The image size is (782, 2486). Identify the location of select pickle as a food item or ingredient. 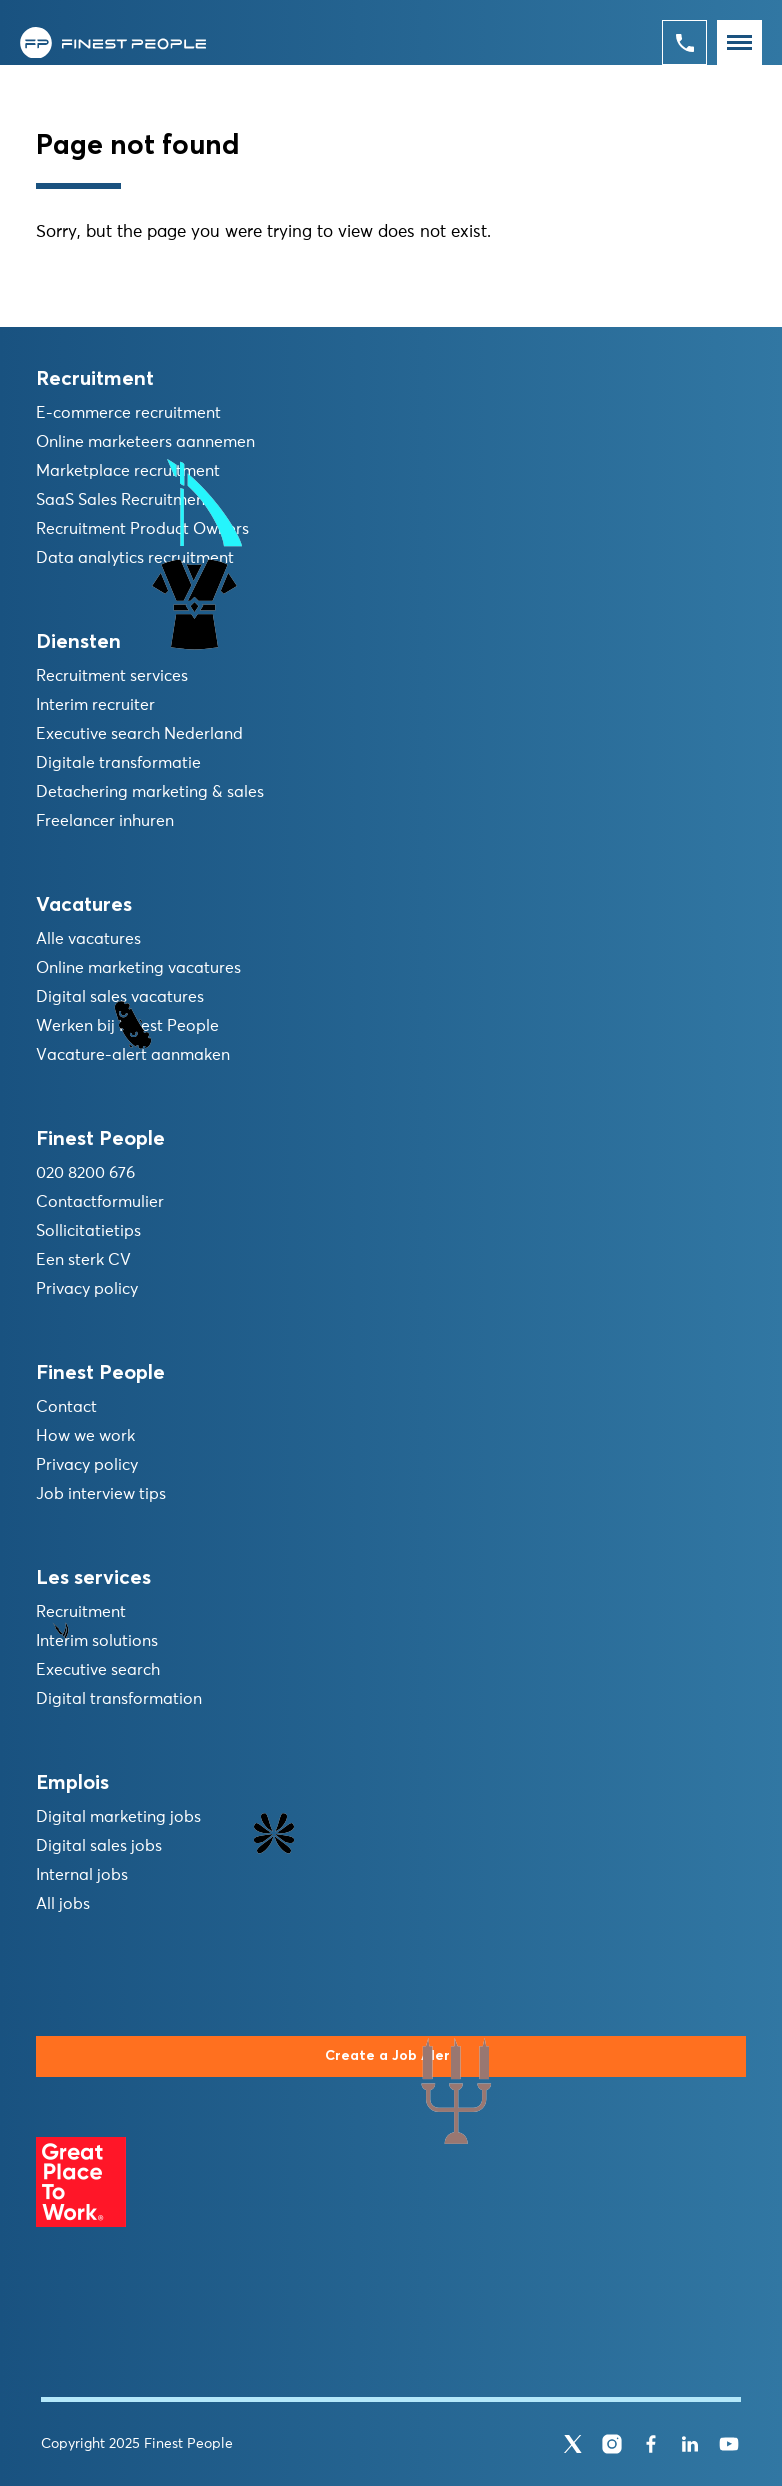
(133, 1025).